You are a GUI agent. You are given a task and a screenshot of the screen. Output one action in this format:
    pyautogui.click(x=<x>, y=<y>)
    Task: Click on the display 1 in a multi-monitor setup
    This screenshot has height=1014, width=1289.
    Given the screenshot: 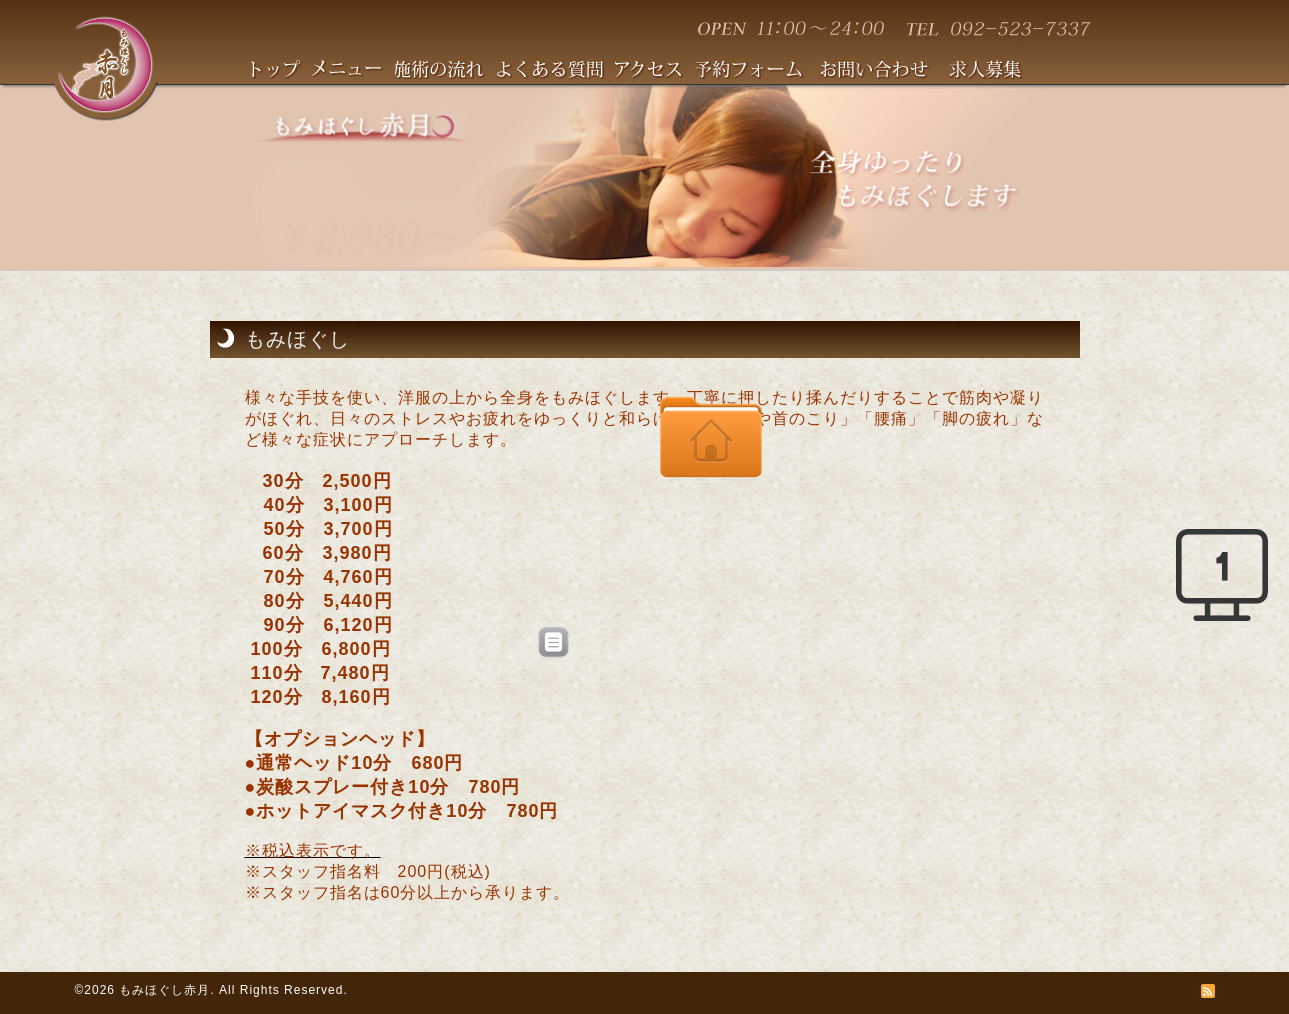 What is the action you would take?
    pyautogui.click(x=1222, y=575)
    